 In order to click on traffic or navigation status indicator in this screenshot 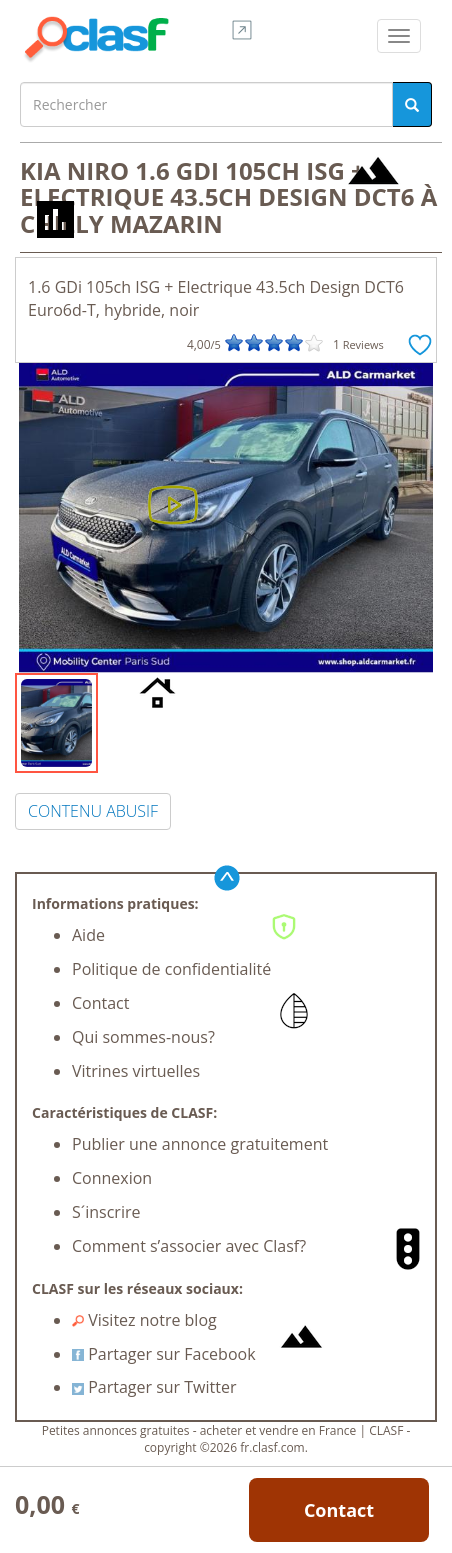, I will do `click(408, 1249)`.